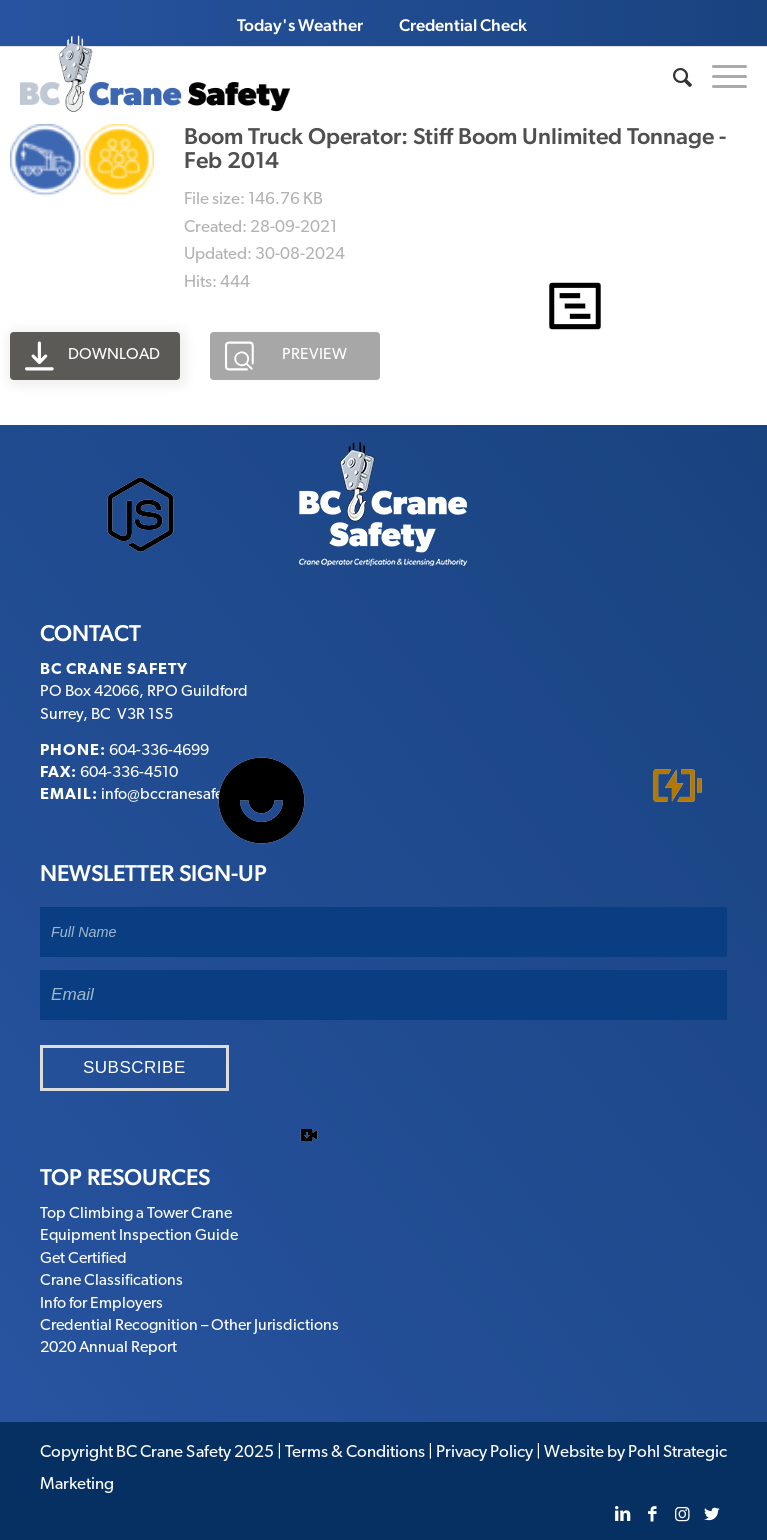 This screenshot has width=767, height=1540. Describe the element at coordinates (575, 306) in the screenshot. I see `switch to timeline view` at that location.